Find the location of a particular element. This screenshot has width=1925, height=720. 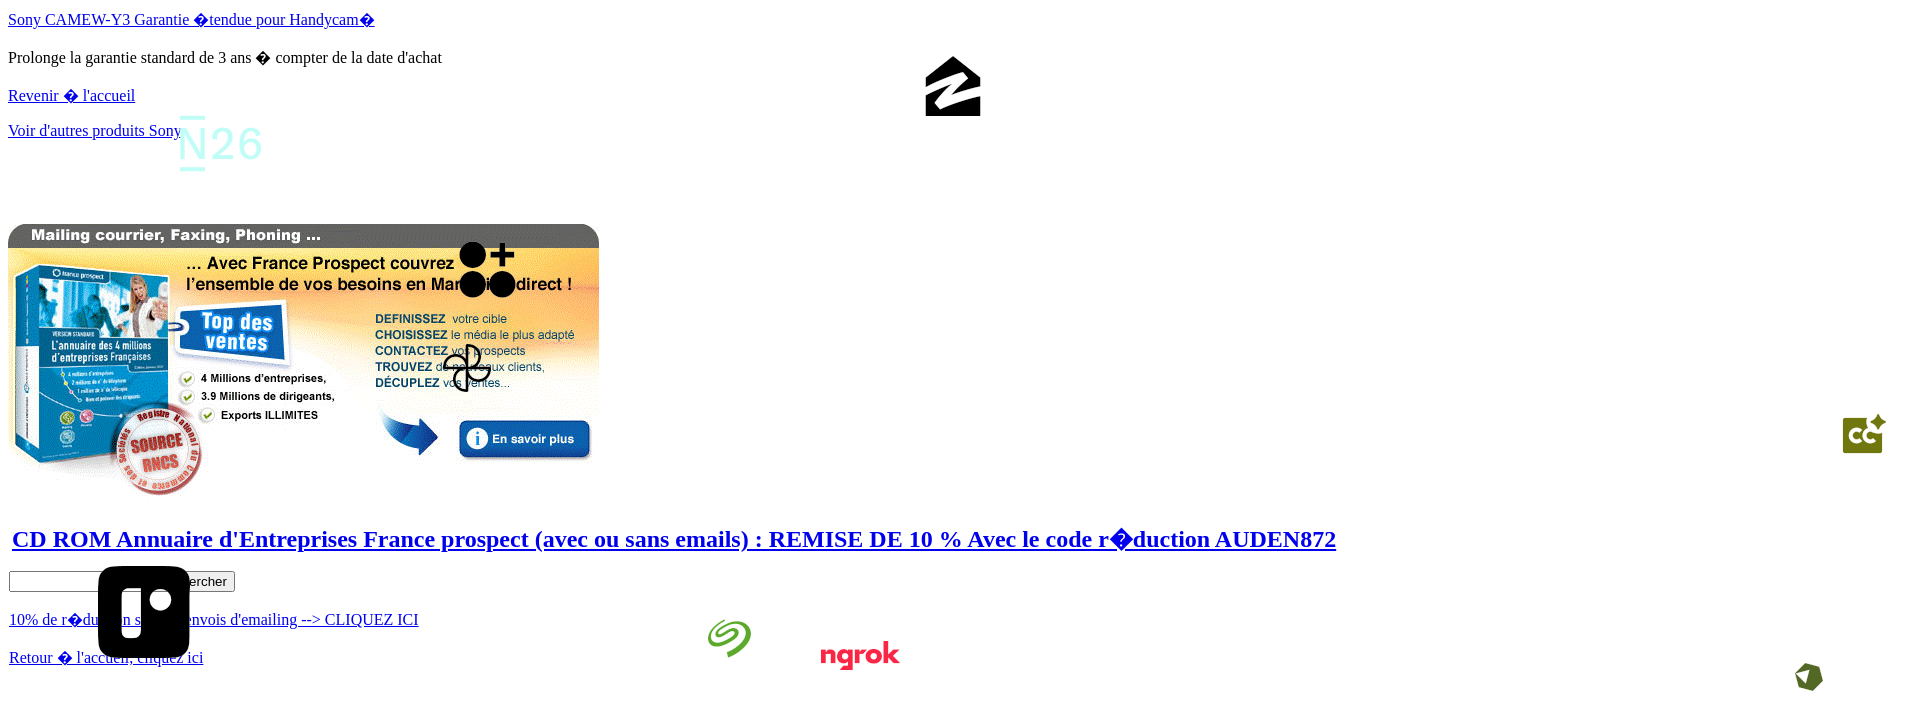

add a new app to your collection is located at coordinates (487, 269).